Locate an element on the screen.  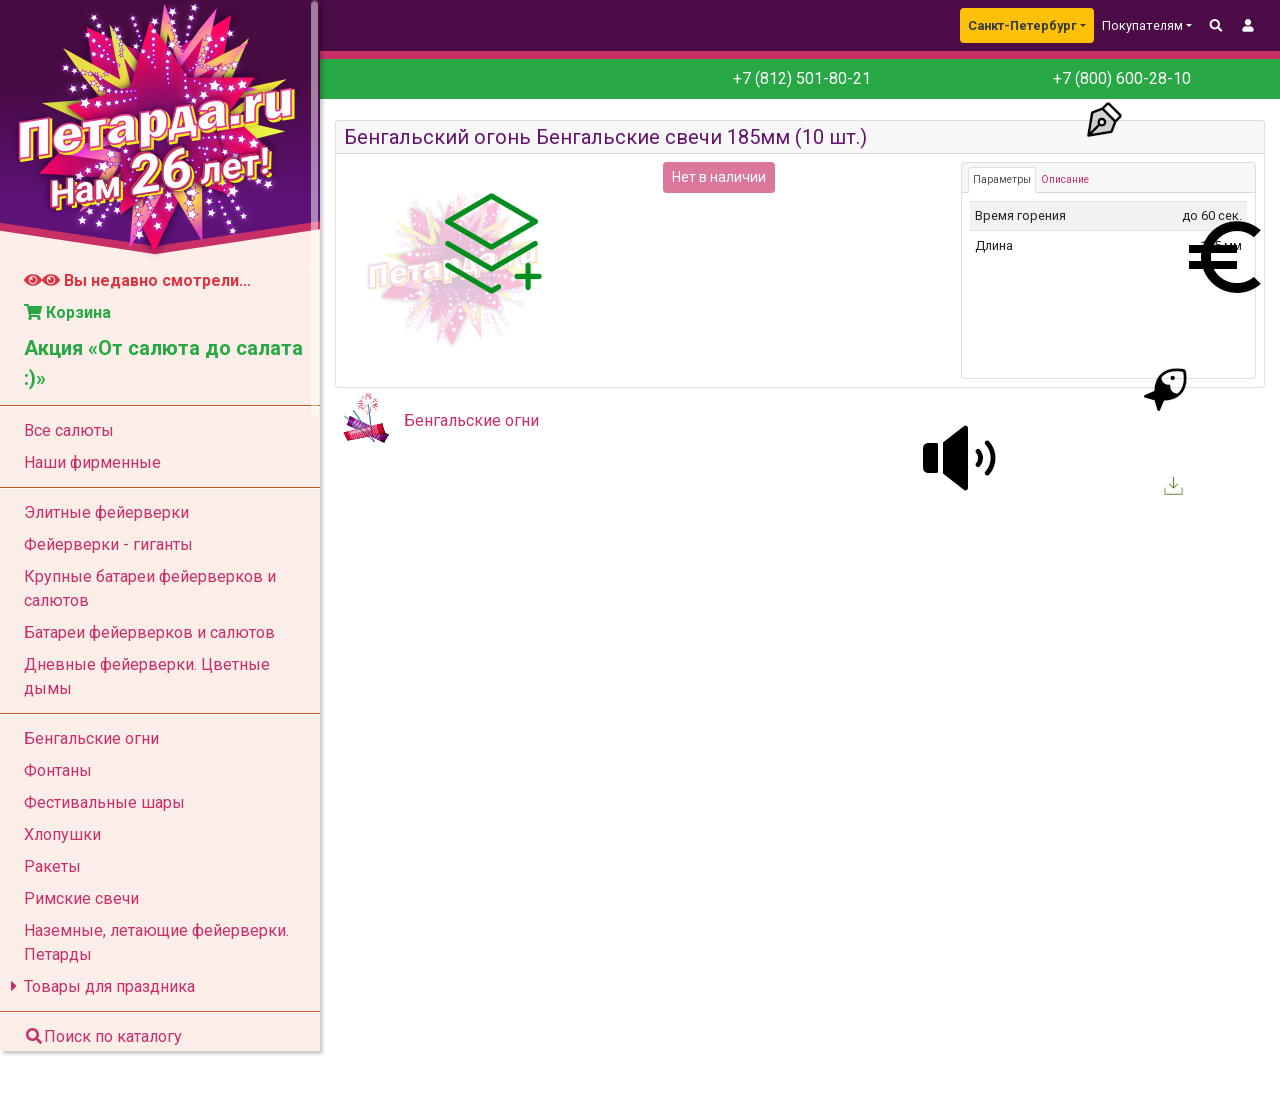
access fishing or marine-related features is located at coordinates (1167, 387).